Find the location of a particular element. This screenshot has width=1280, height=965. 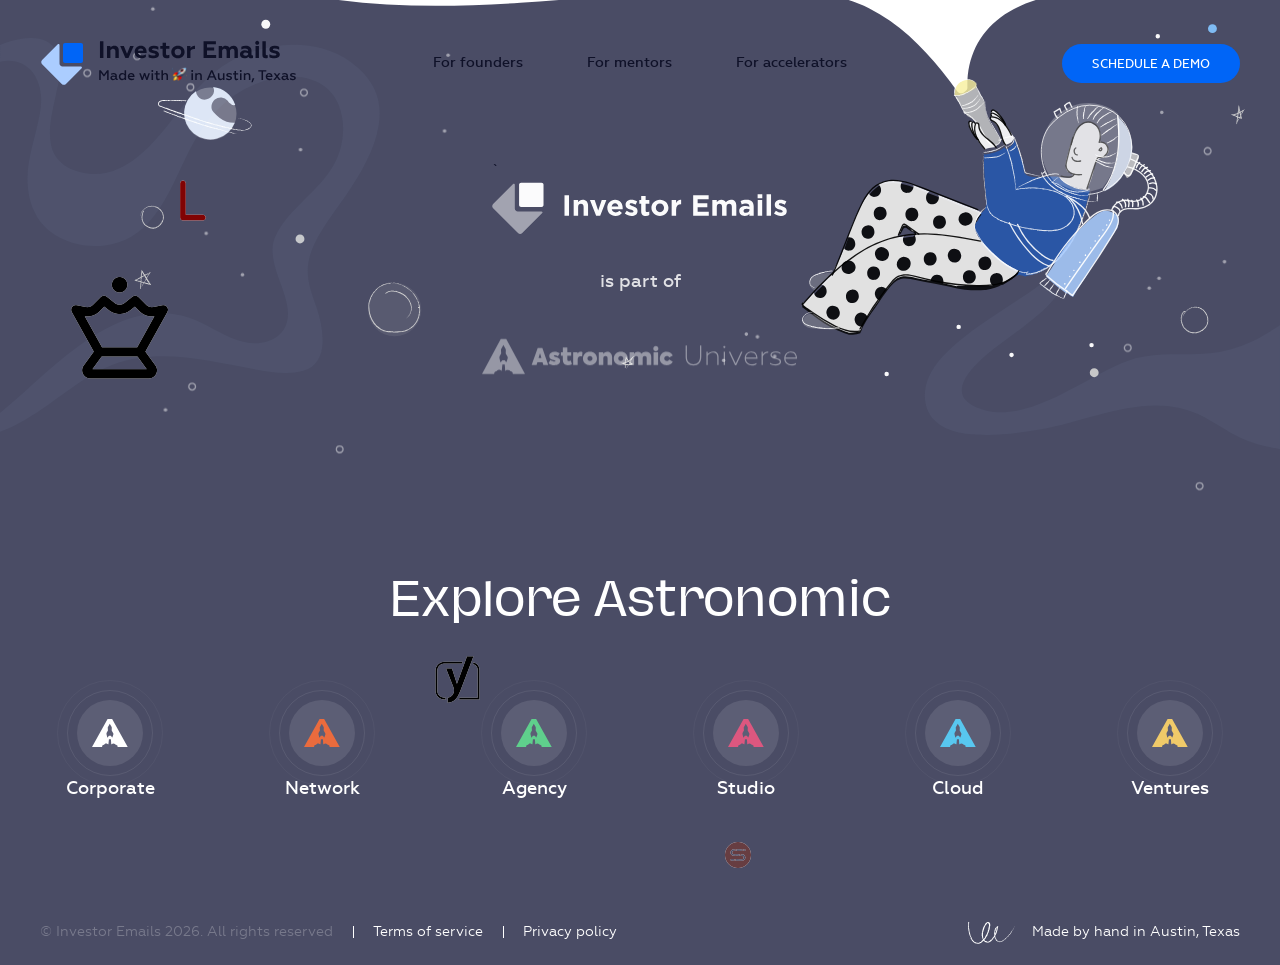

indicates a label or list view option is located at coordinates (191, 200).